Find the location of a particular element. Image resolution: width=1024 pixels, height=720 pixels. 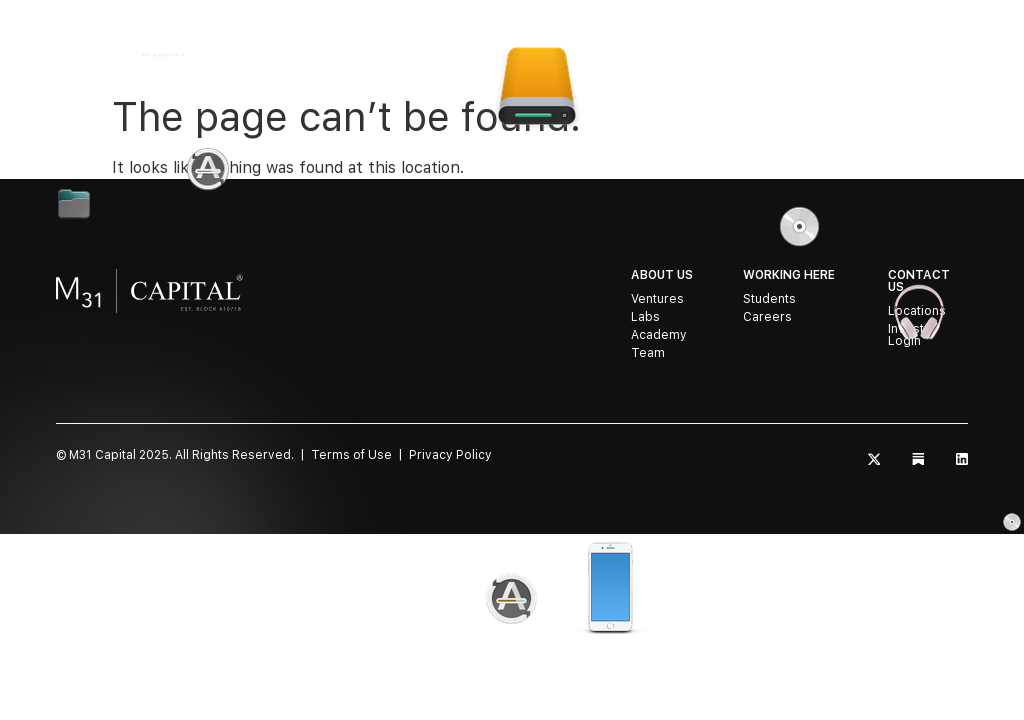

access CD/DVD drive is located at coordinates (799, 226).